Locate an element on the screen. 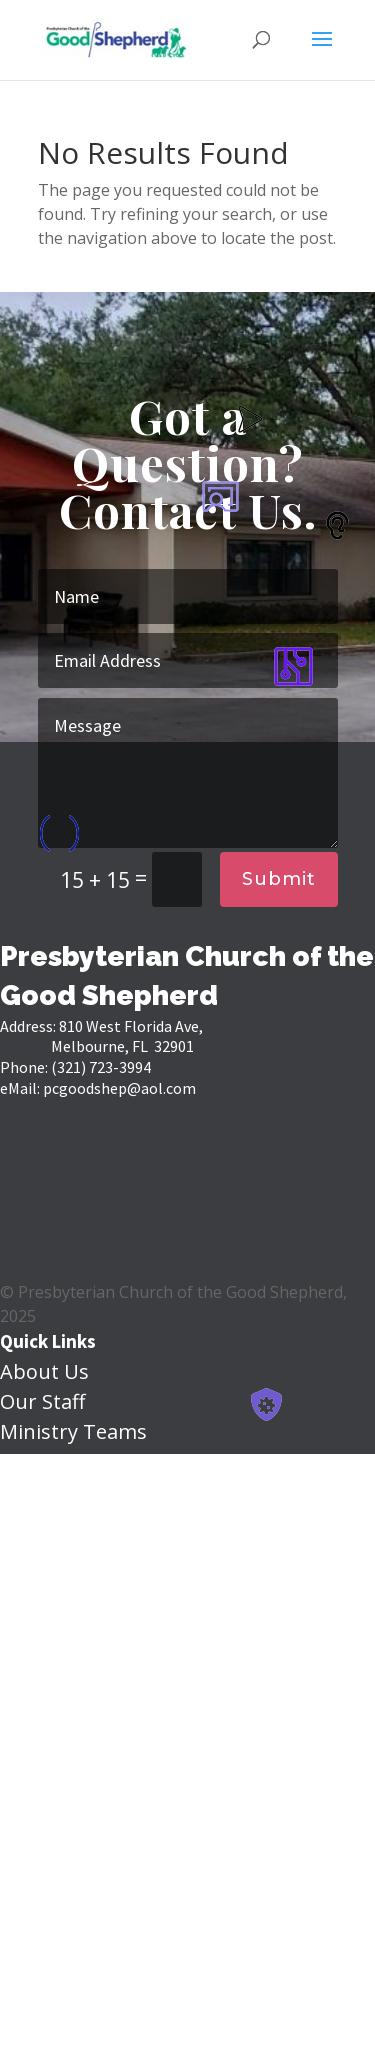 The image size is (375, 2066). send a message is located at coordinates (249, 419).